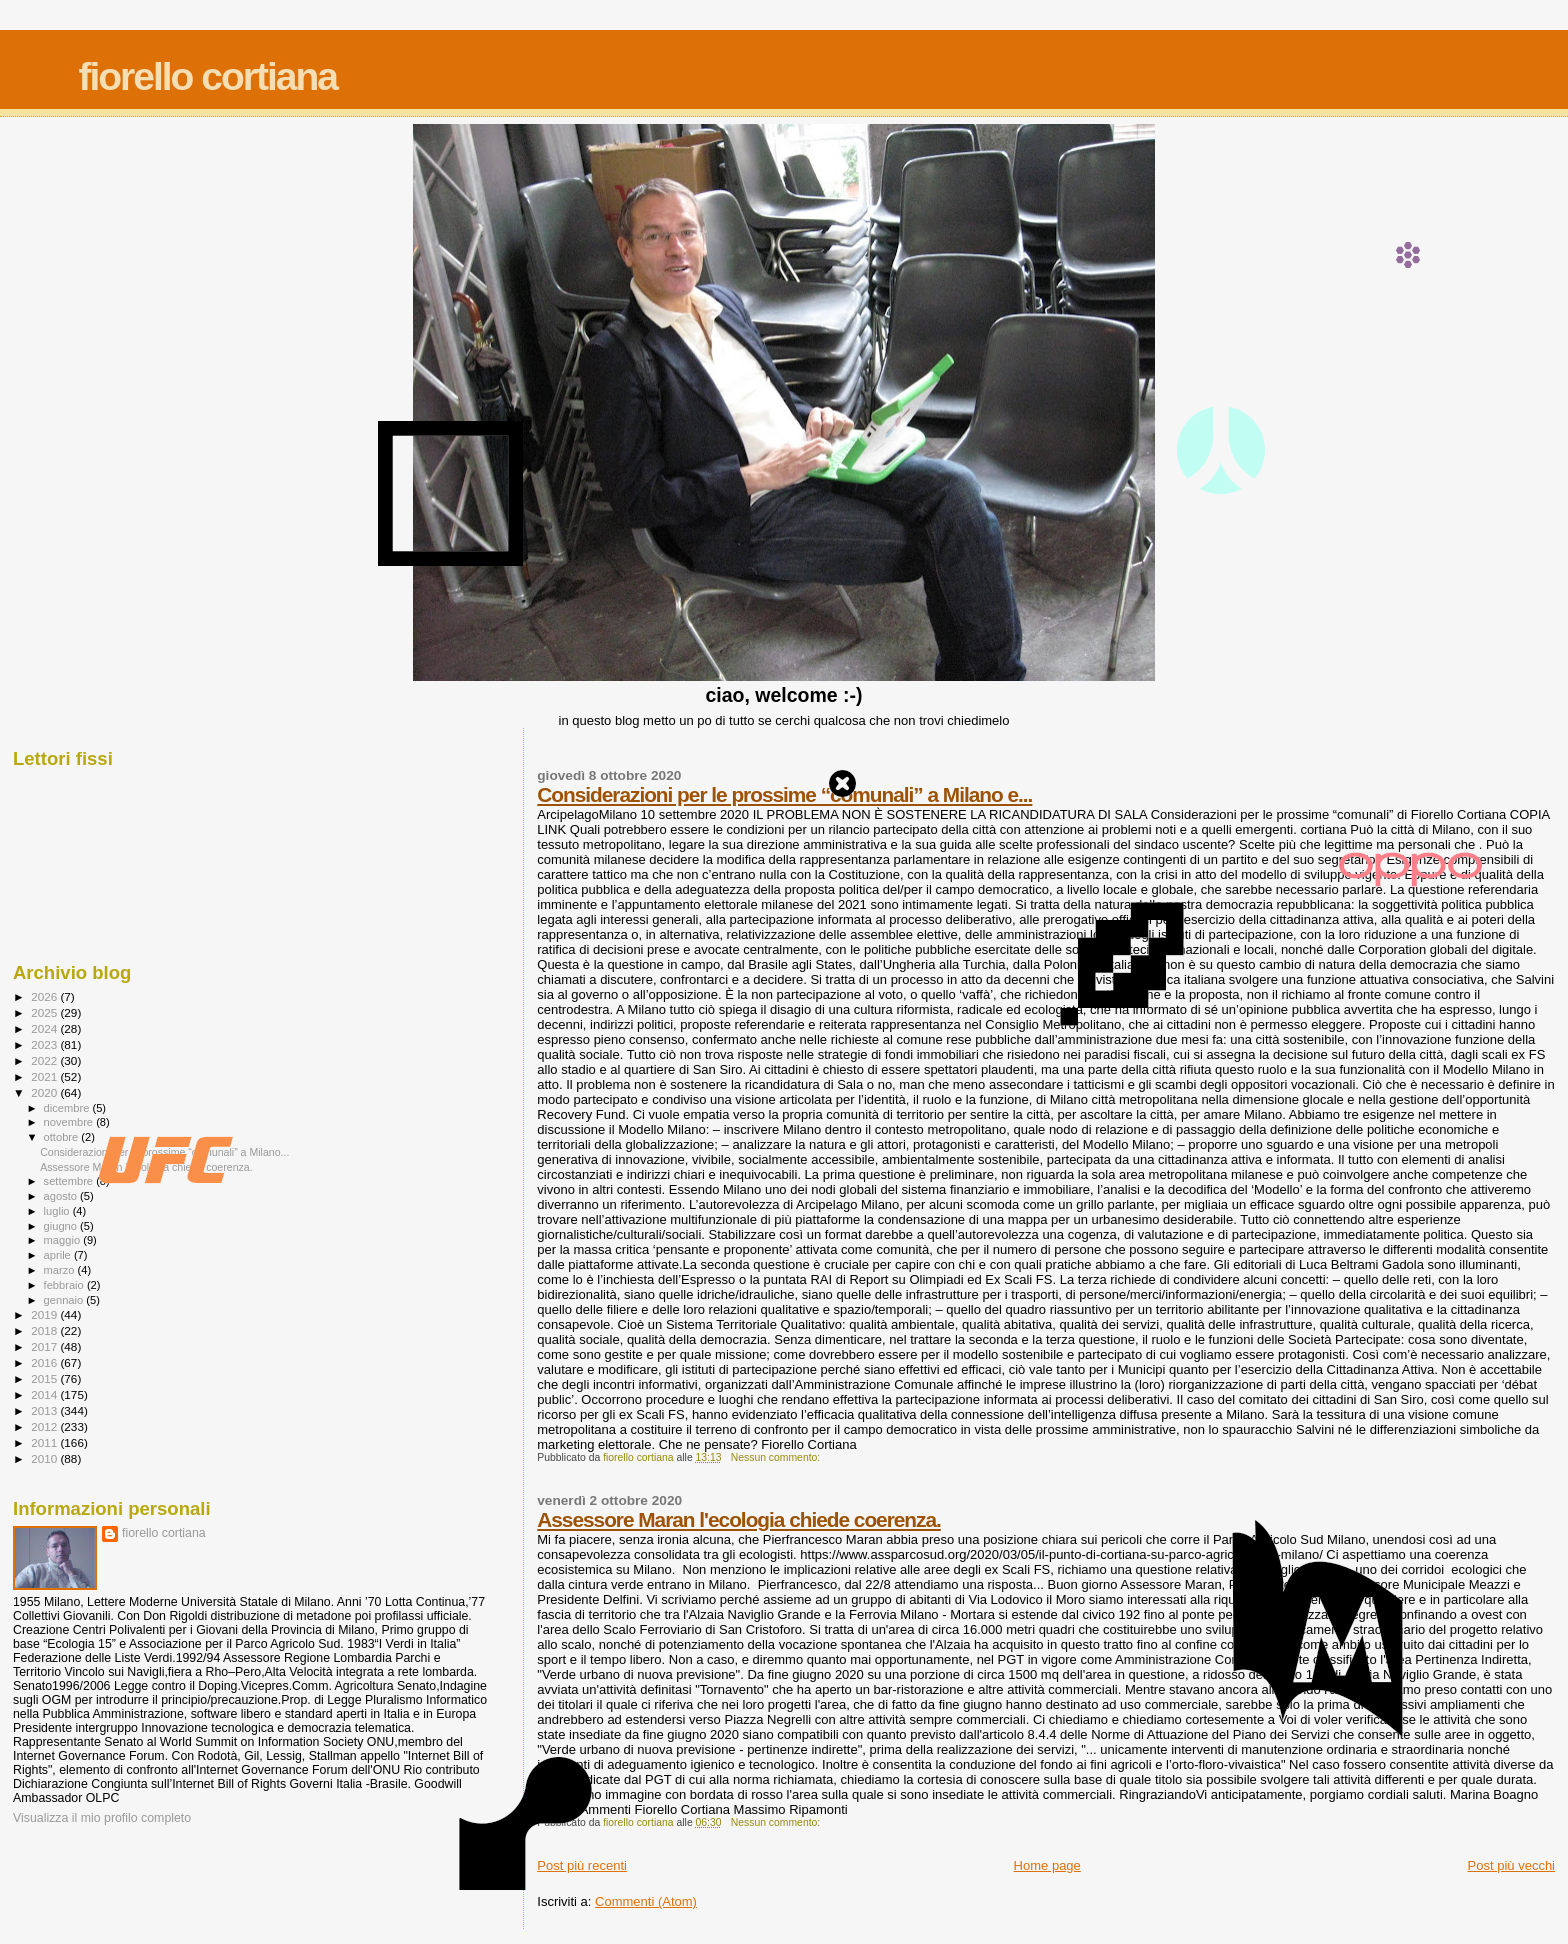  I want to click on open CodeSandbox development environment, so click(450, 493).